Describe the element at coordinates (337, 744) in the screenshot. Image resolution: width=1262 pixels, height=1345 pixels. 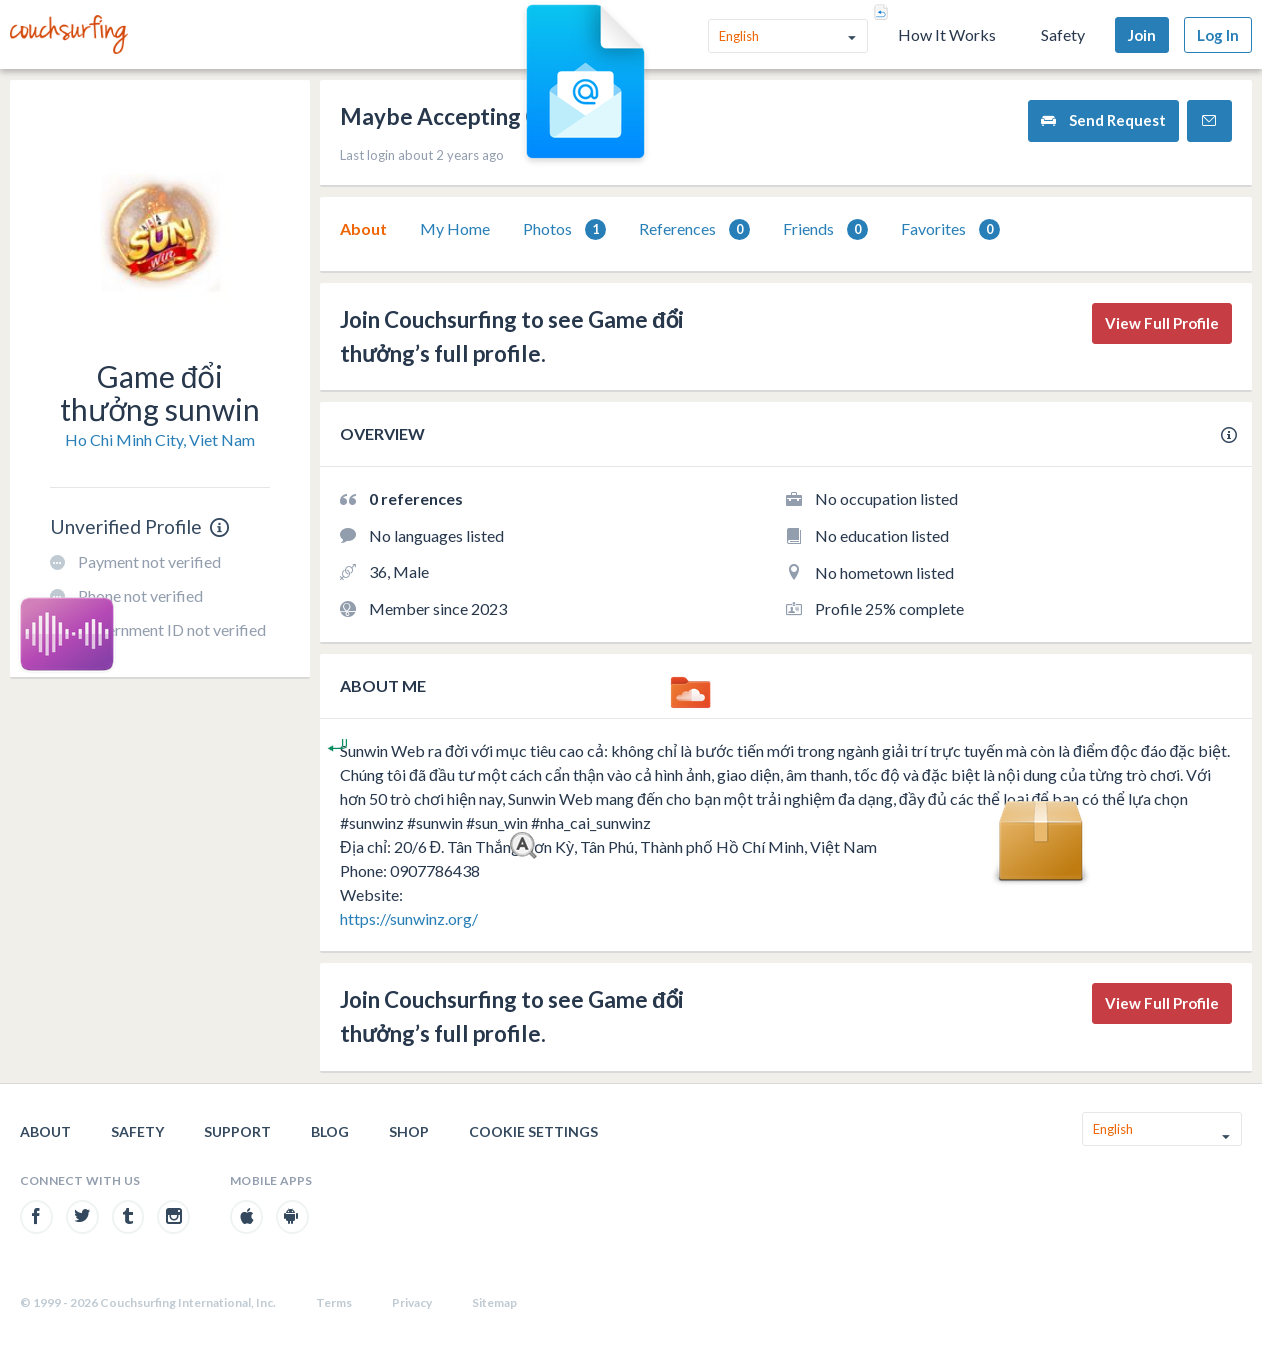
I see `reply to all recipients of an email` at that location.